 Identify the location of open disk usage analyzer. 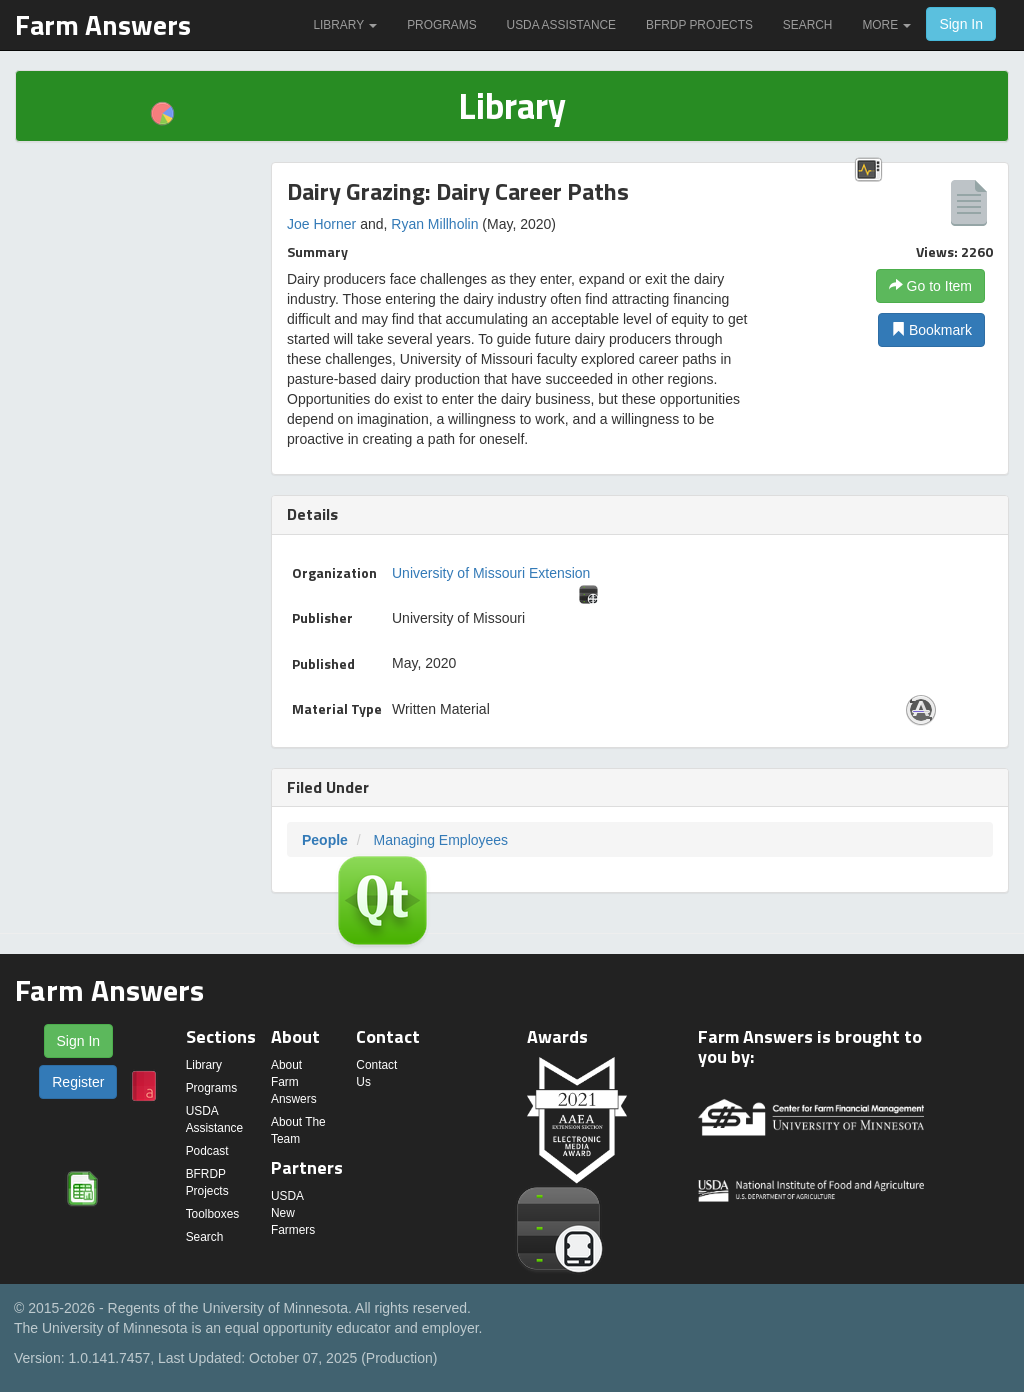
(162, 113).